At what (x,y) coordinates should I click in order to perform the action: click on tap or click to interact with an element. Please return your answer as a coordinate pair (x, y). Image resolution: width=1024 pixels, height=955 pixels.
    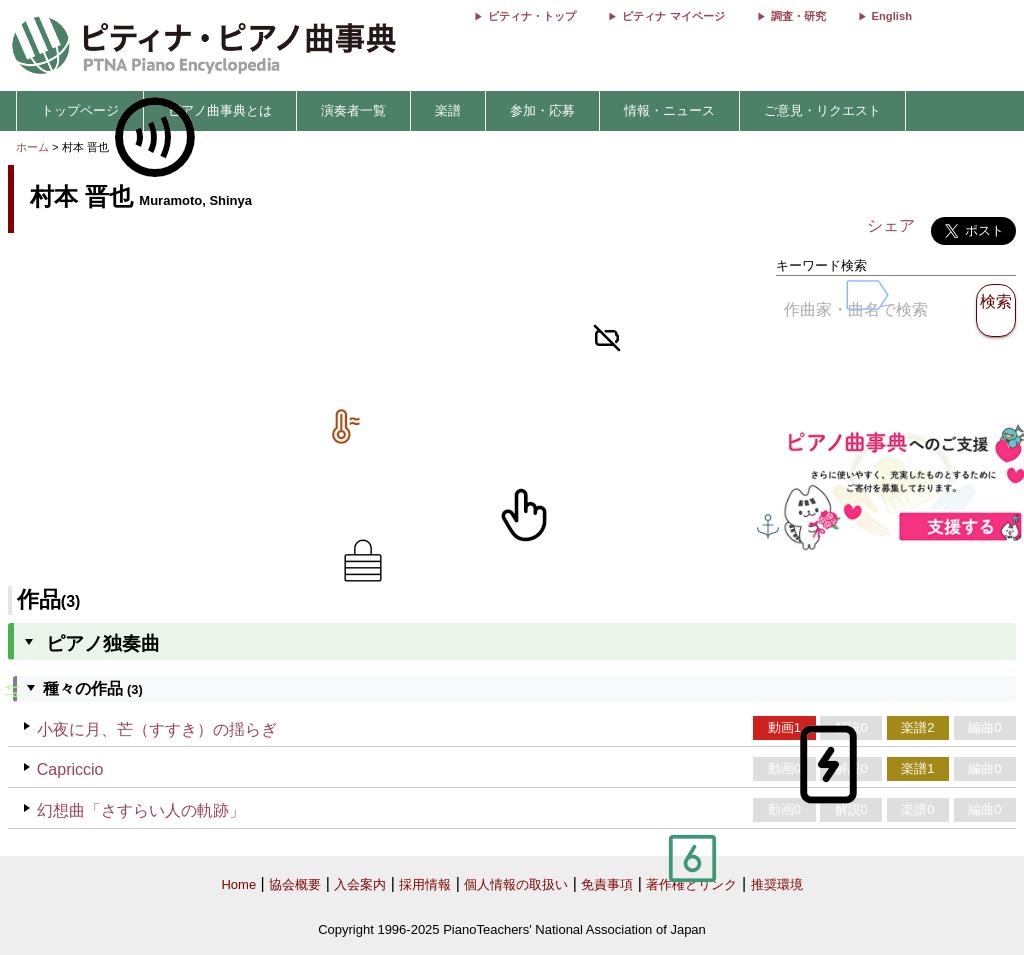
    Looking at the image, I should click on (524, 515).